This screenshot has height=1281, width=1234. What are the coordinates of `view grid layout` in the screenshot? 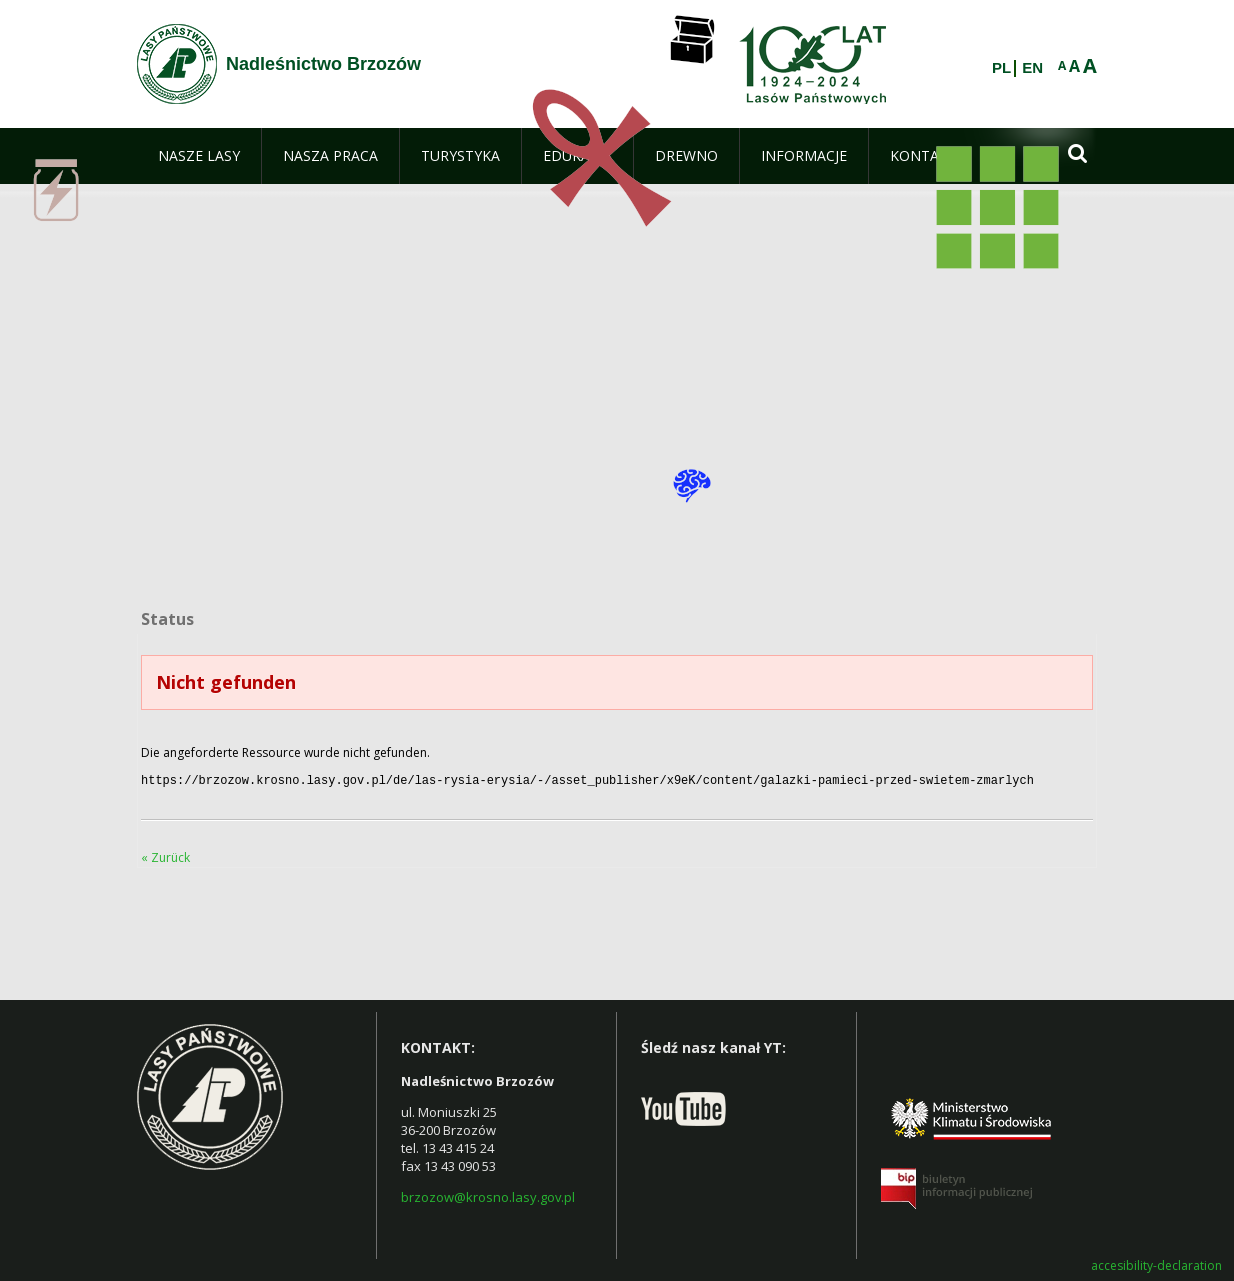 It's located at (997, 207).